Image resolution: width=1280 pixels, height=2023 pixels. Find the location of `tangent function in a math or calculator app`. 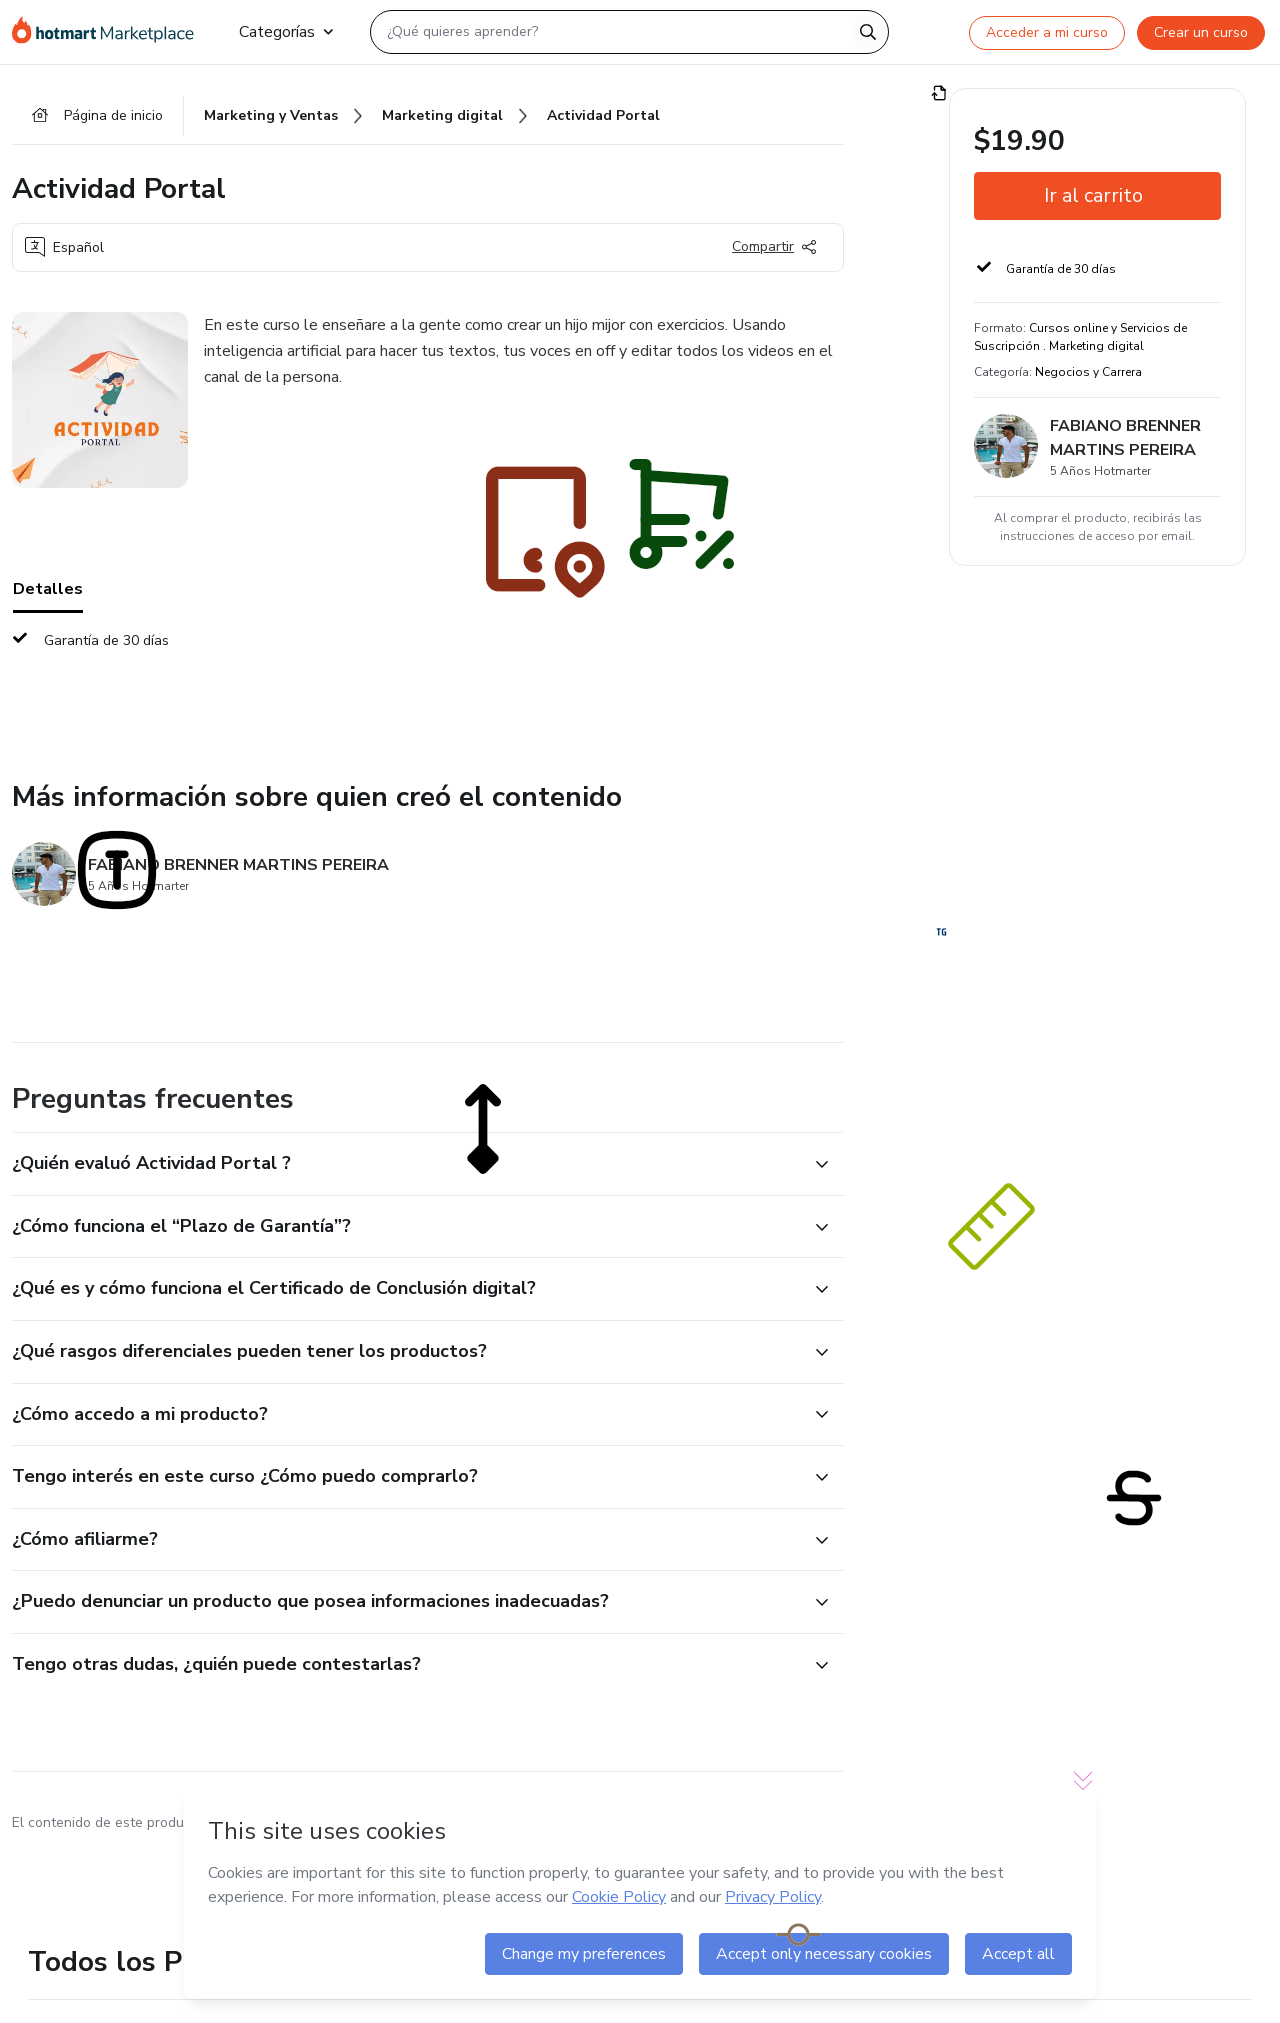

tangent function in a math or calculator app is located at coordinates (941, 932).